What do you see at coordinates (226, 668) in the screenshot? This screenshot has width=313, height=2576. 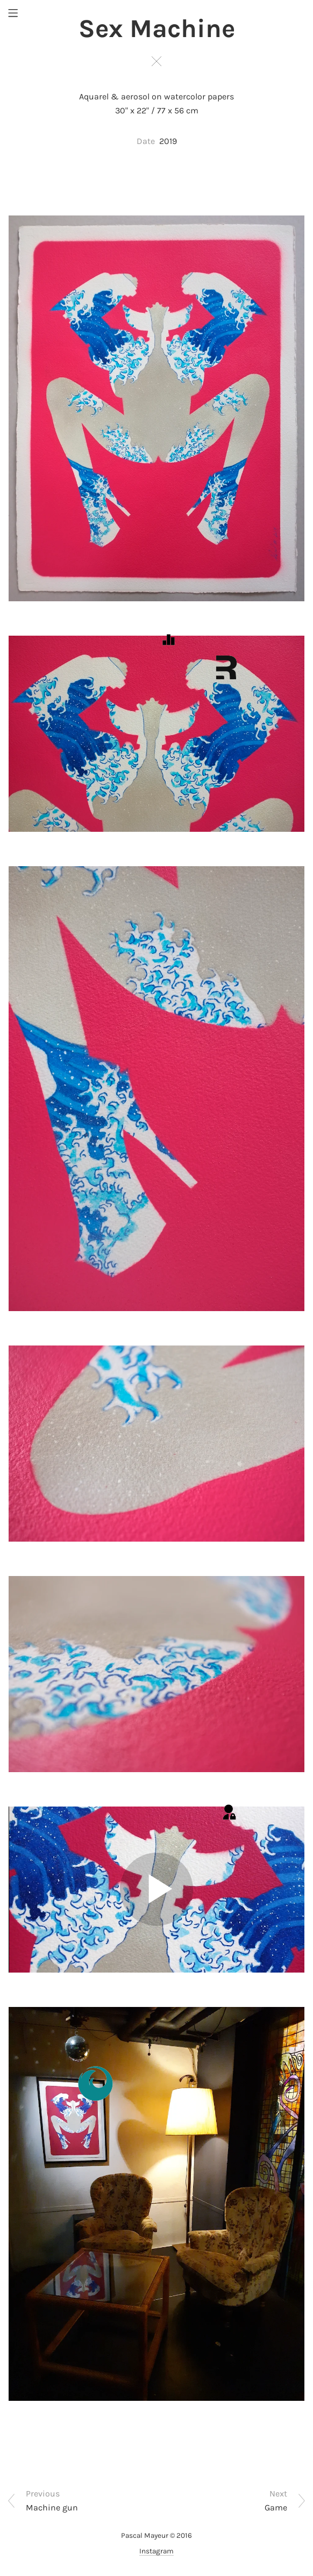 I see `remix run framework logo` at bounding box center [226, 668].